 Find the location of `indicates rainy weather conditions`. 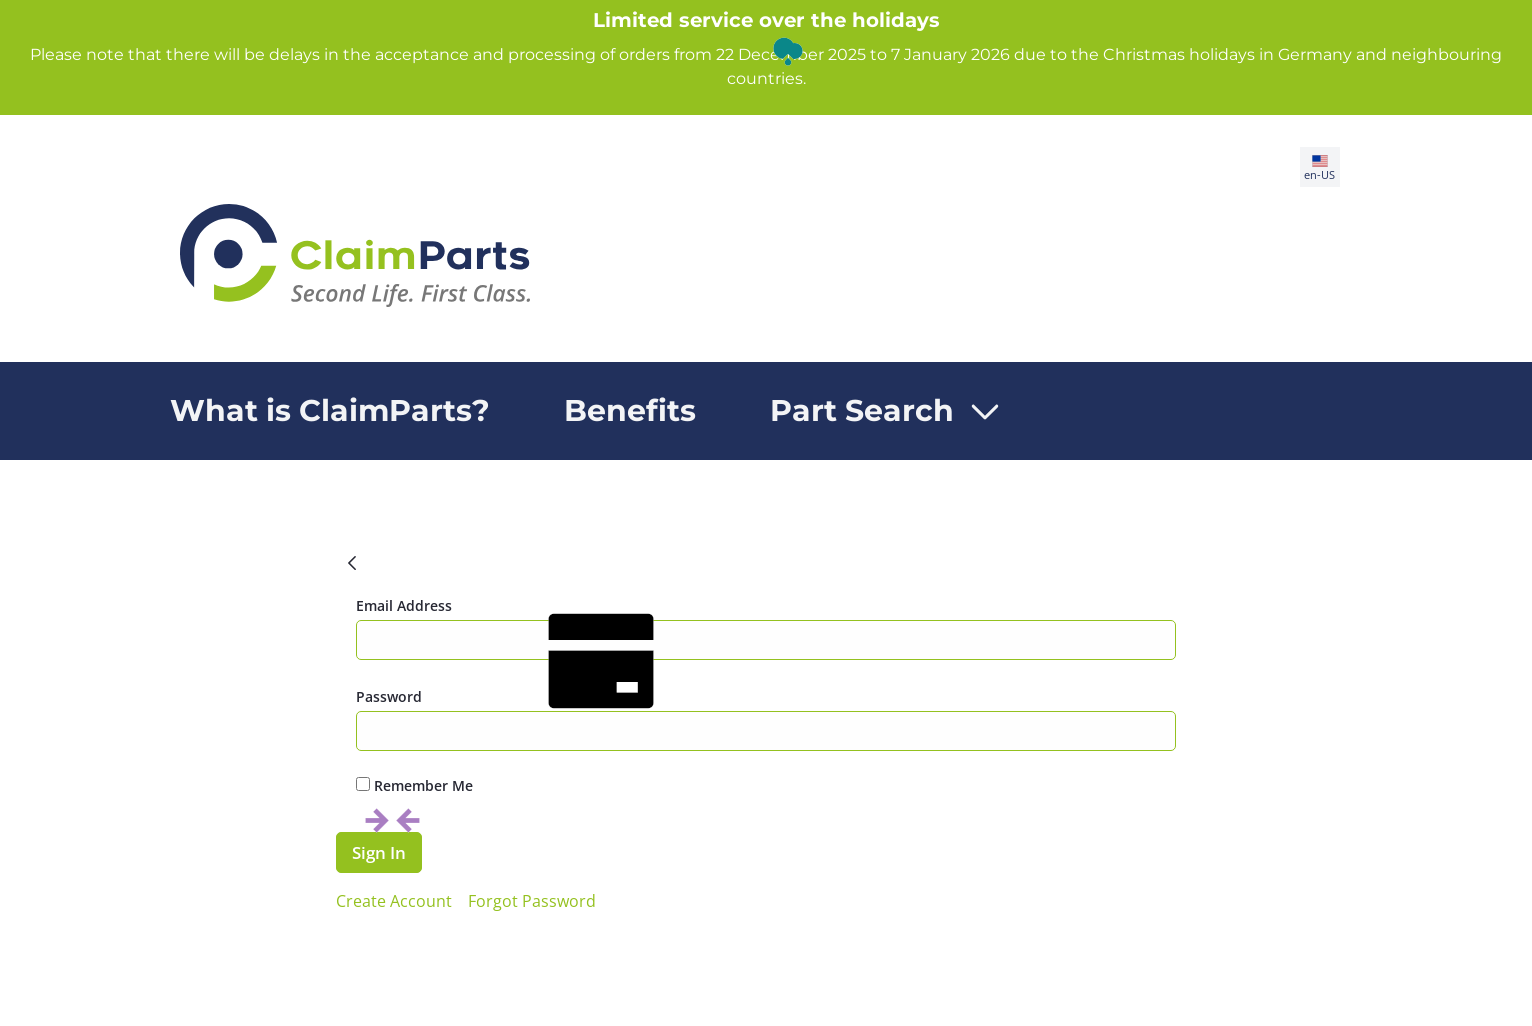

indicates rainy weather conditions is located at coordinates (788, 51).